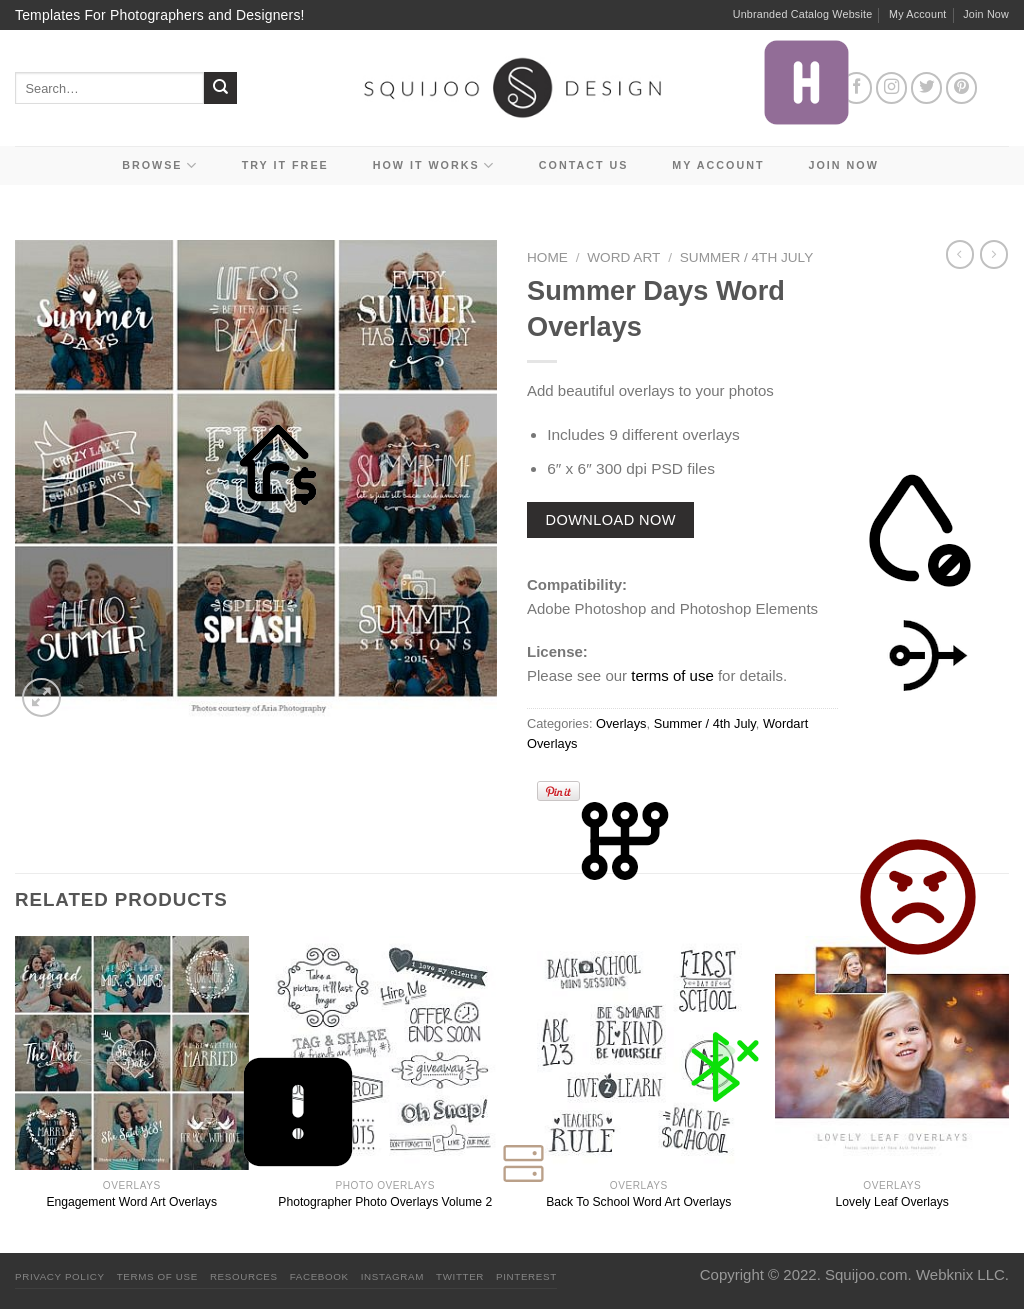 The image size is (1024, 1309). I want to click on view home financing or mortgage options, so click(278, 463).